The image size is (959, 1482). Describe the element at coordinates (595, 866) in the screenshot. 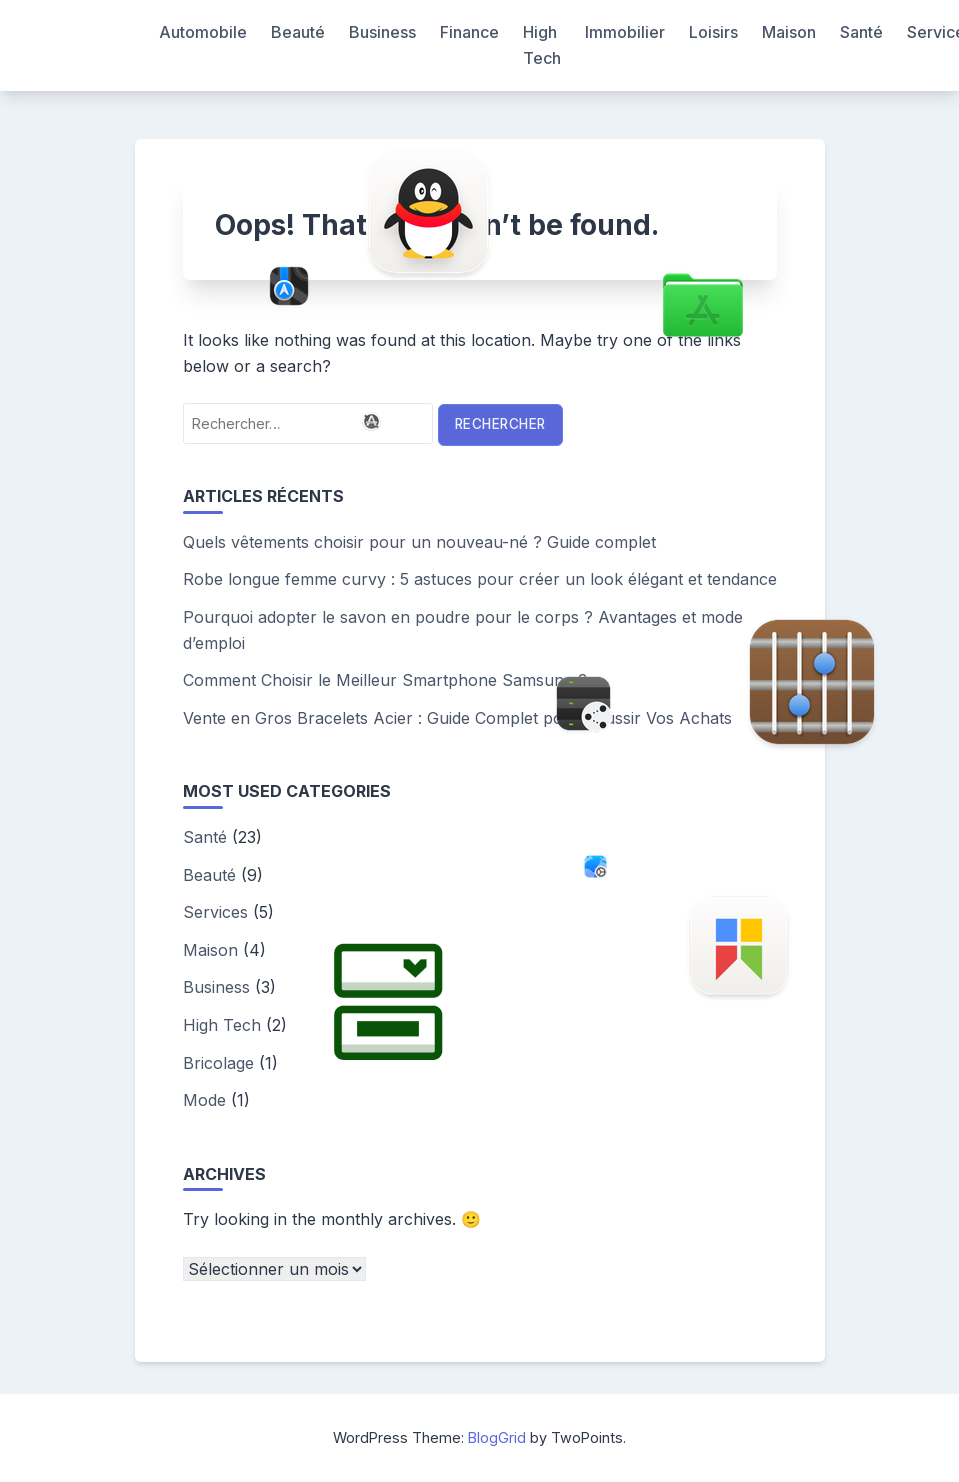

I see `configure network and workgroup settings` at that location.